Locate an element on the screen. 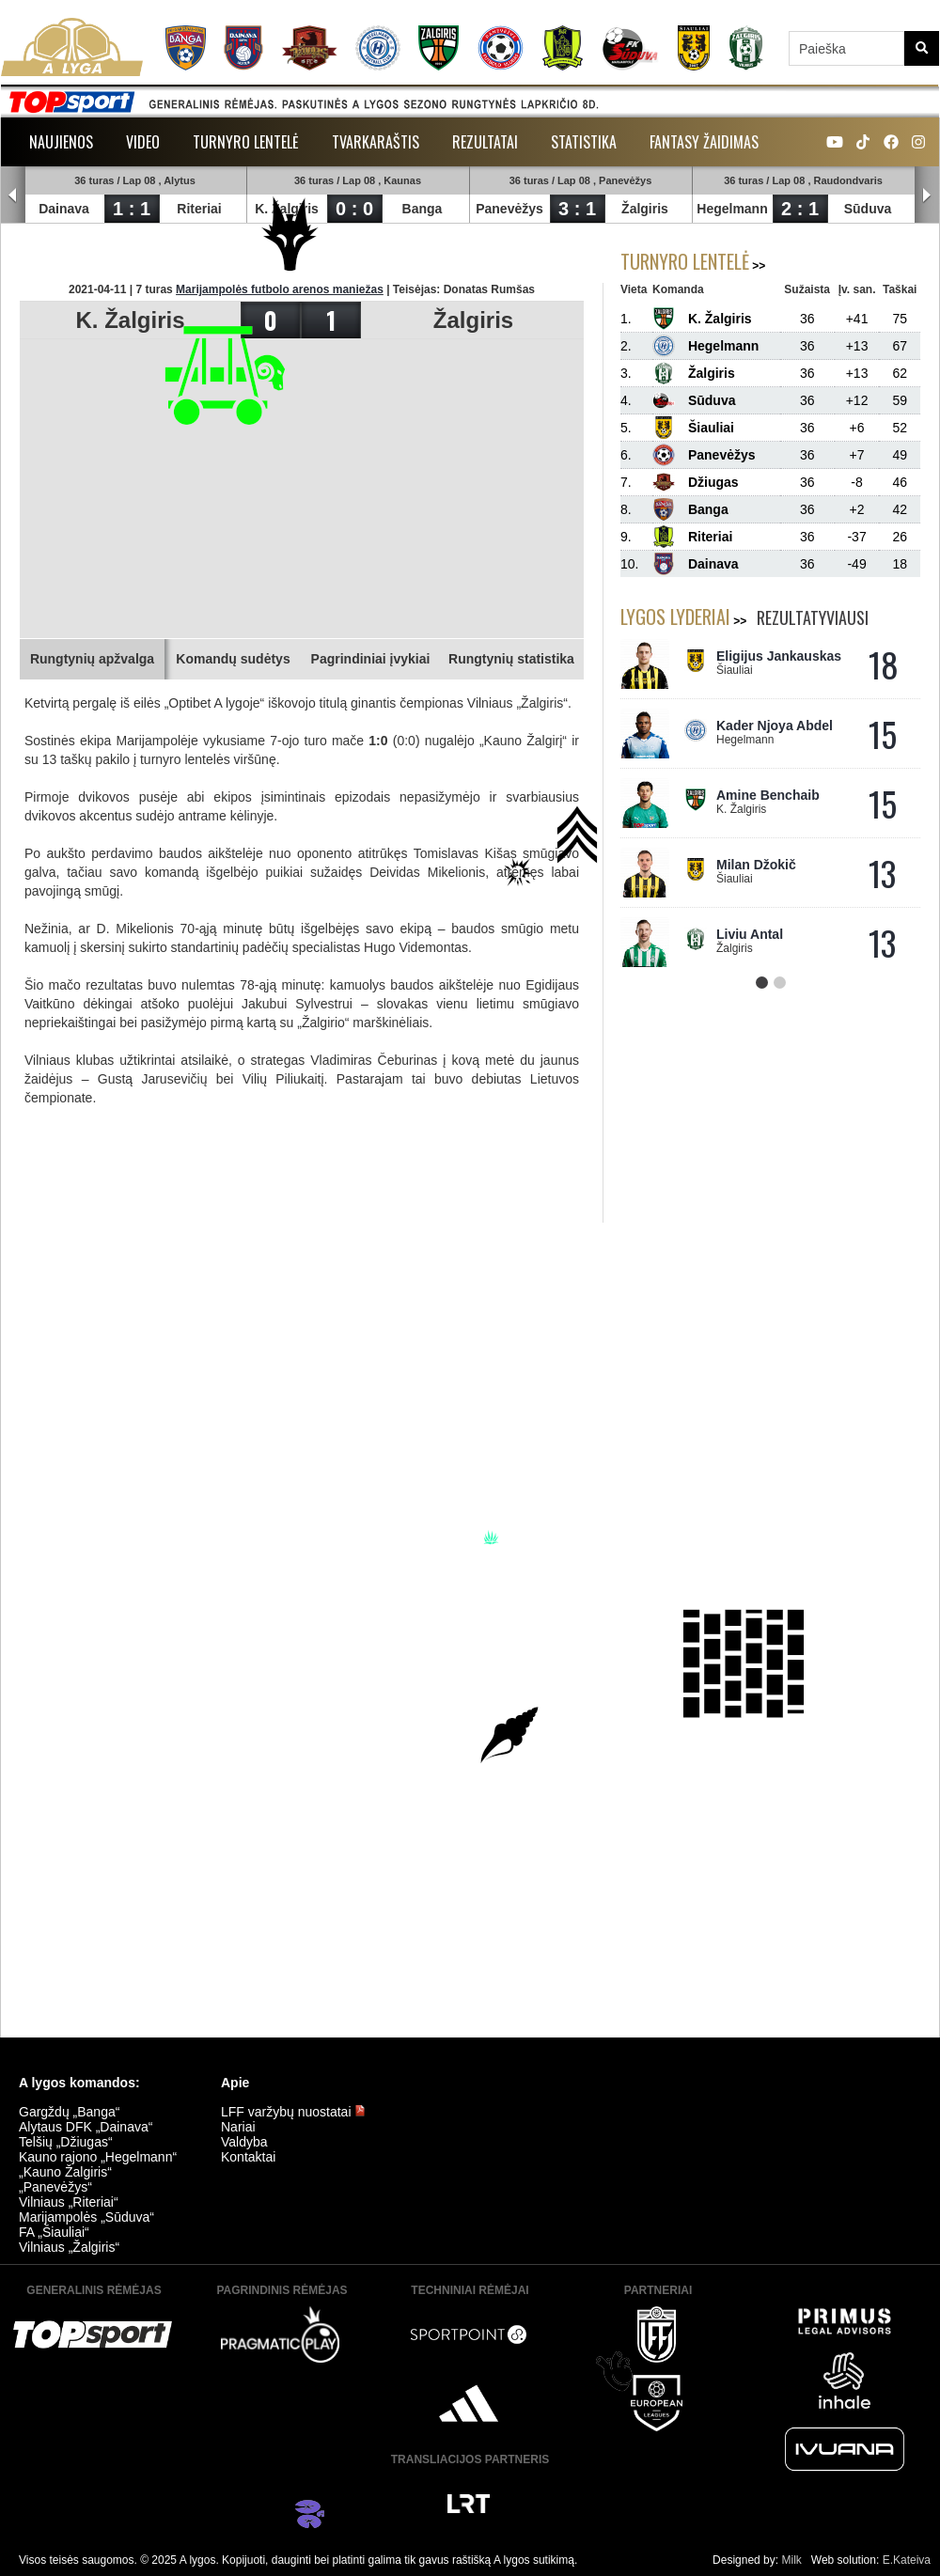 This screenshot has height=2576, width=940. decorative nature or pond-themed game element is located at coordinates (309, 2514).